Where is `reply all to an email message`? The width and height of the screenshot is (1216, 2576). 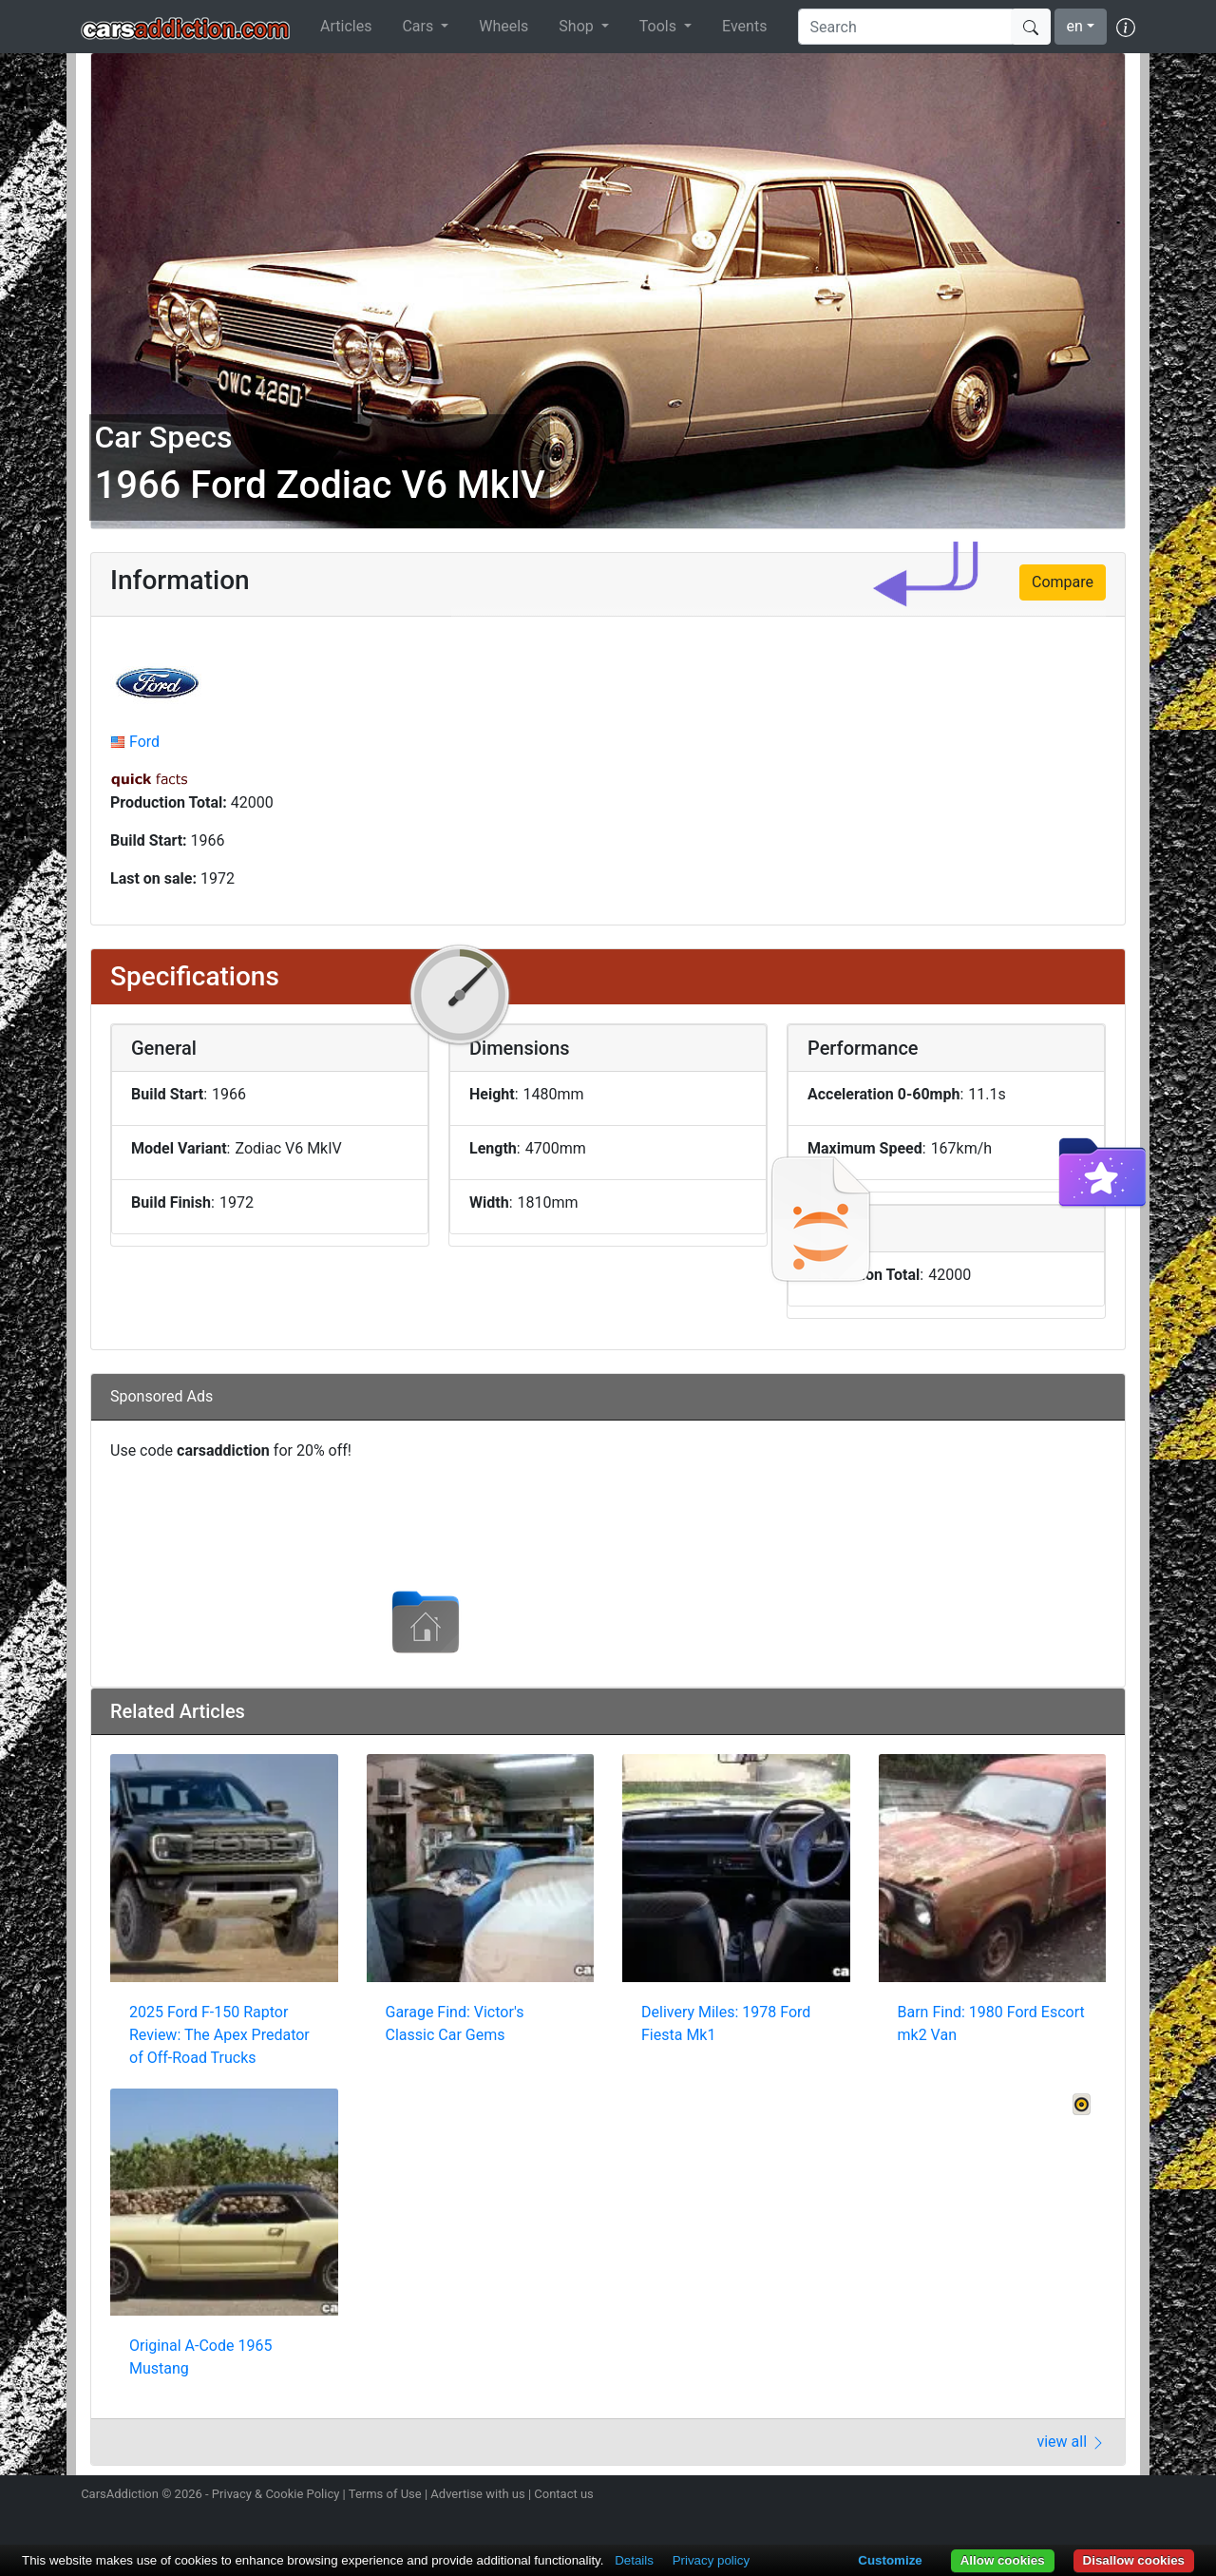
reply all to an email message is located at coordinates (923, 573).